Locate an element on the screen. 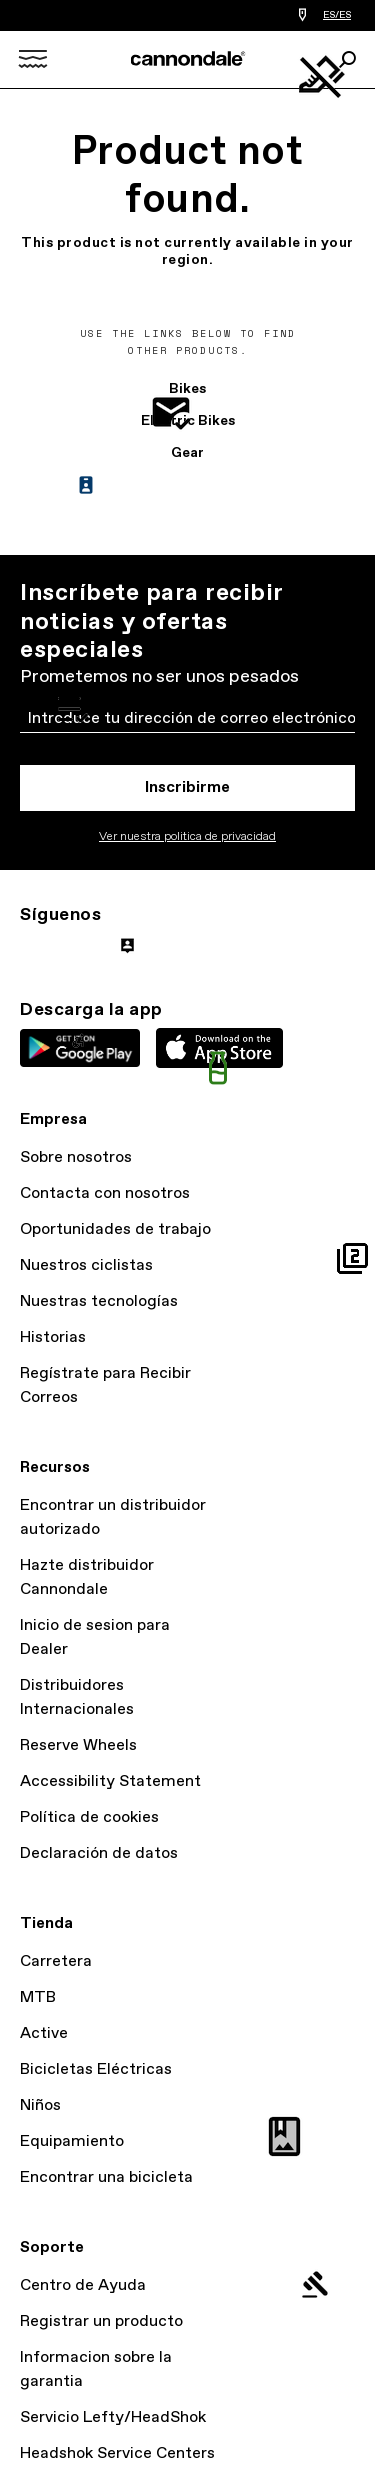 The image size is (375, 2471). do not step on this surface is located at coordinates (322, 76).